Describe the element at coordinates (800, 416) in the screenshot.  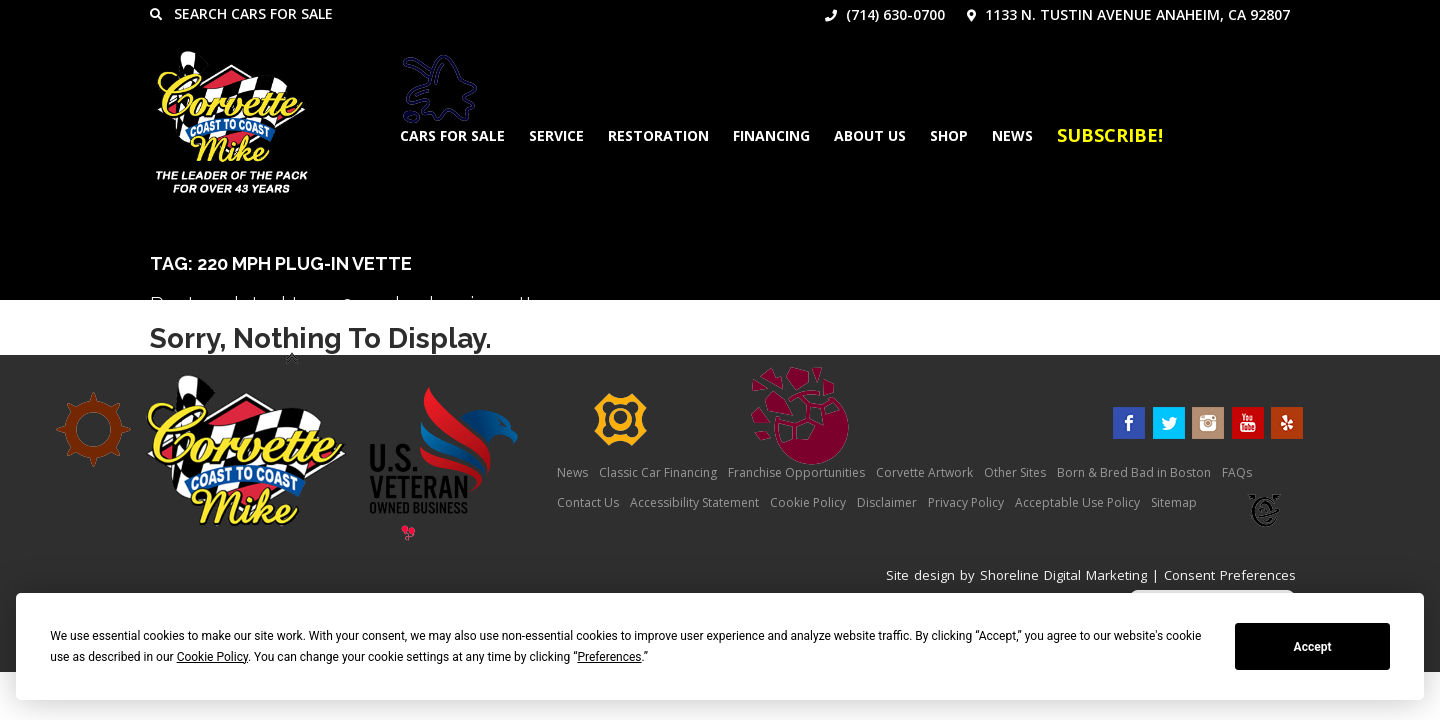
I see `indicates a destructible object or breakable item` at that location.